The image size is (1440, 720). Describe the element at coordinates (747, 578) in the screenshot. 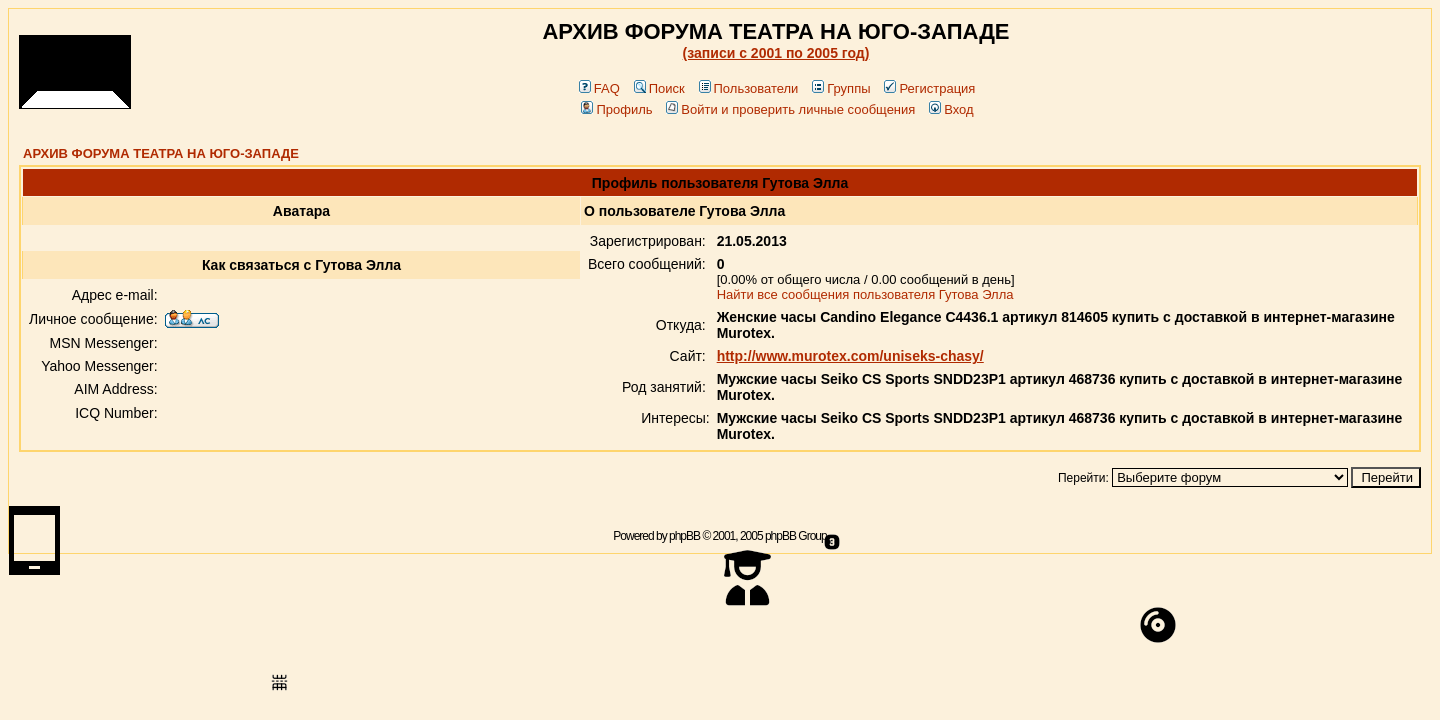

I see `view student or graduate profile` at that location.